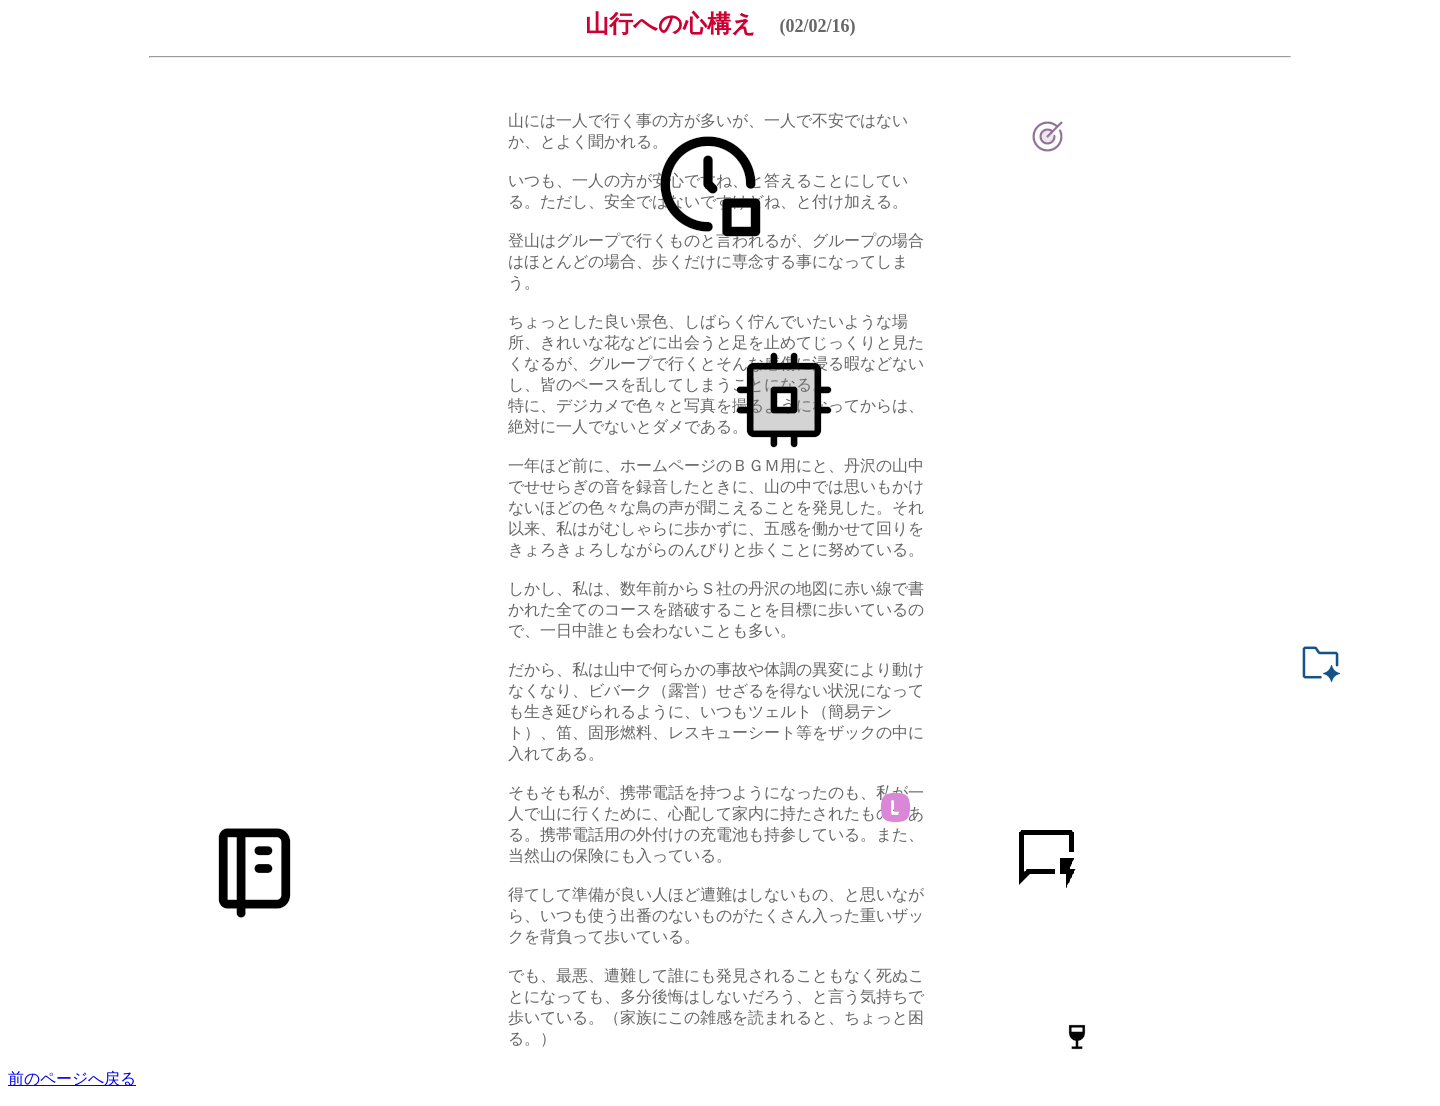  I want to click on create a new space or workspace, so click(1320, 662).